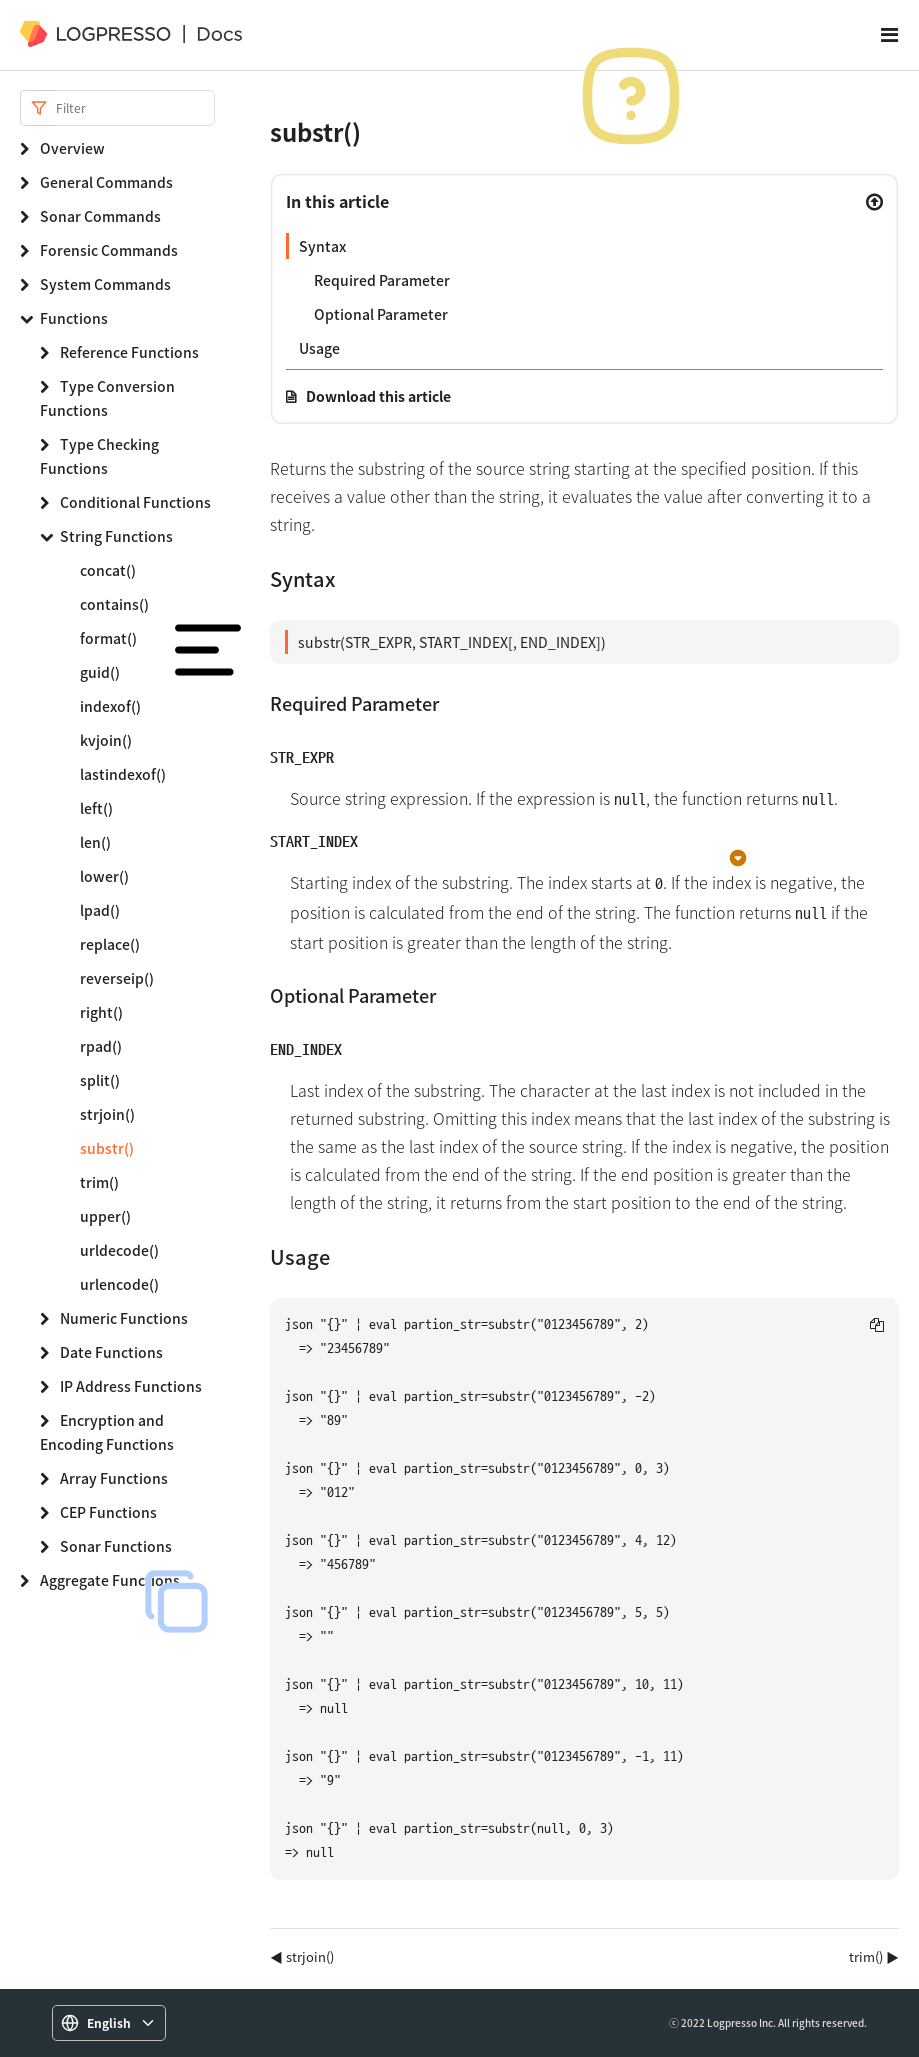  What do you see at coordinates (208, 650) in the screenshot?
I see `align text to the left` at bounding box center [208, 650].